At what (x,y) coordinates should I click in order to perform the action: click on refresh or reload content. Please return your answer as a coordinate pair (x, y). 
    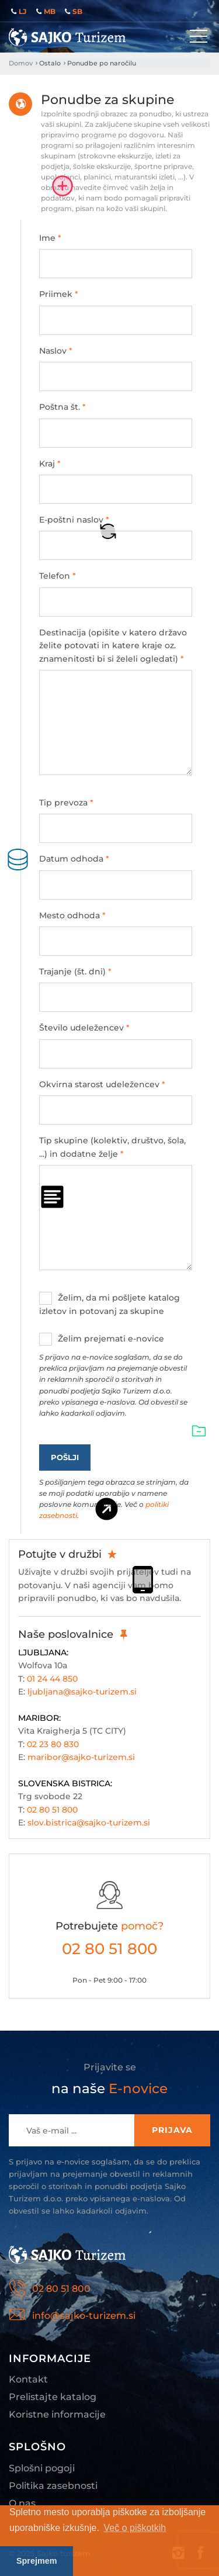
    Looking at the image, I should click on (108, 531).